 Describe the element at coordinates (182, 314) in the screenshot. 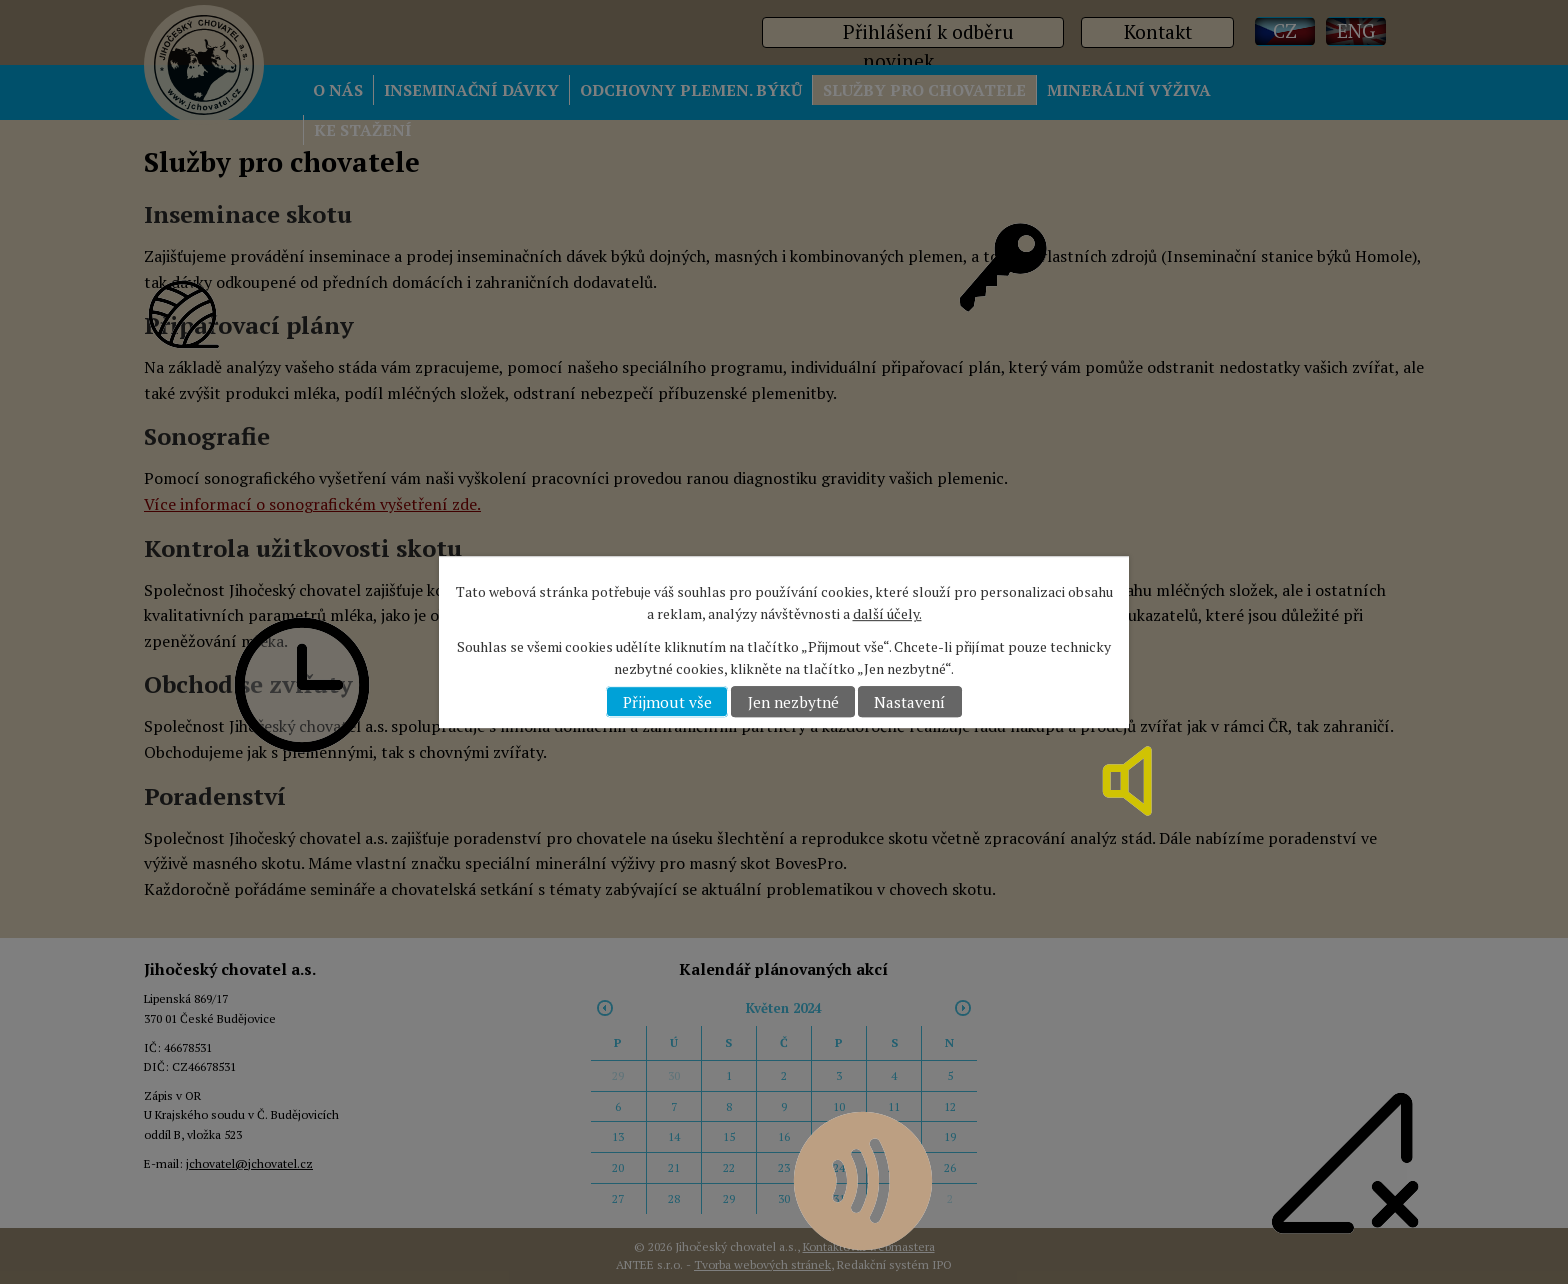

I see `access knitting or crochet projects` at that location.